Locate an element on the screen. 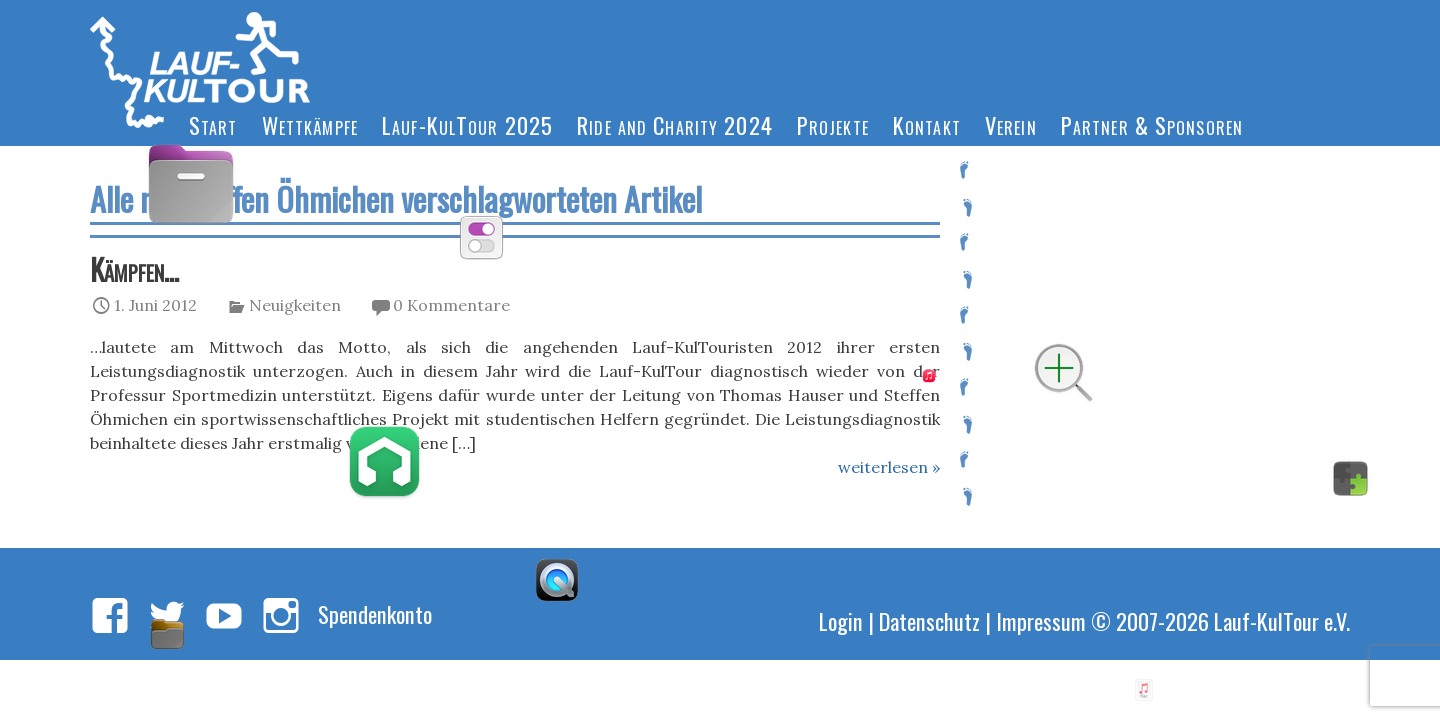  open Apple Music app is located at coordinates (929, 376).